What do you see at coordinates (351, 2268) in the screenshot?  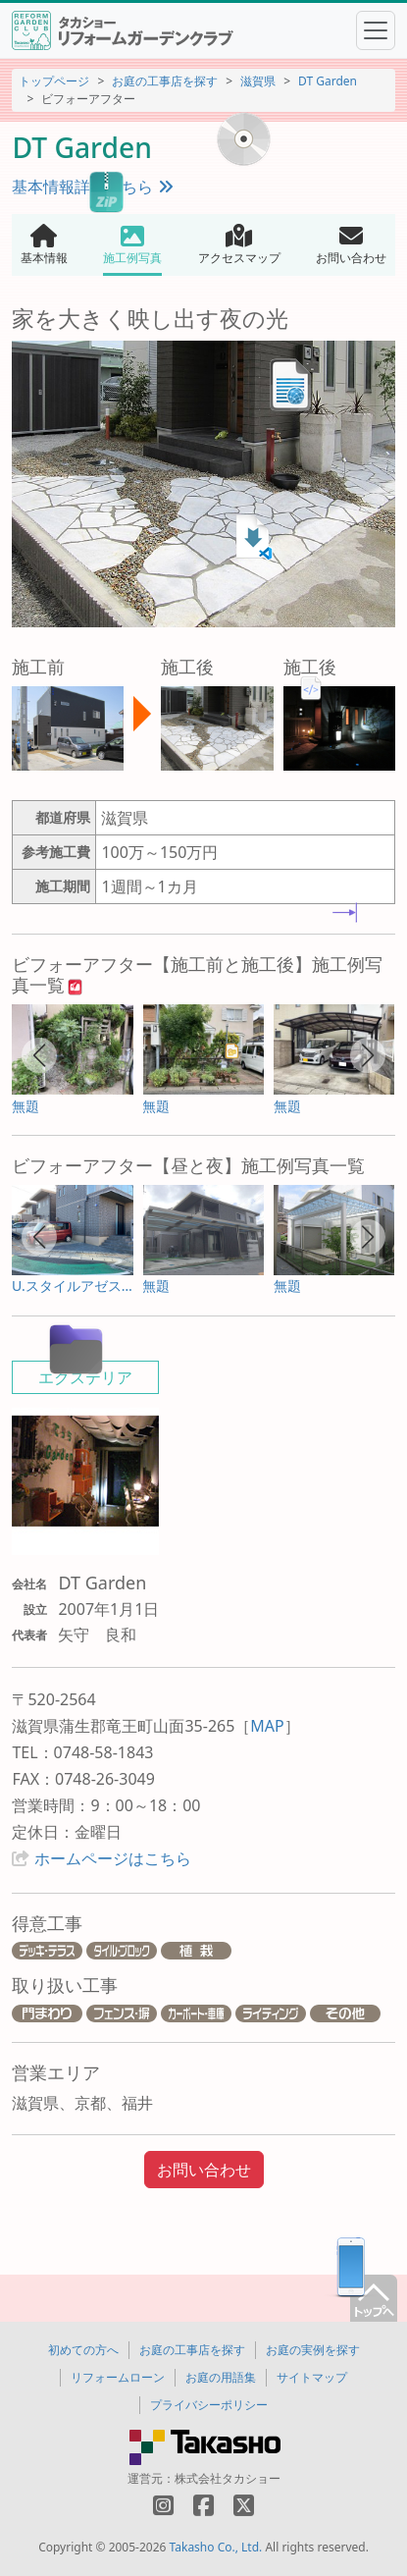 I see `indicates a connected iPod Touch device` at bounding box center [351, 2268].